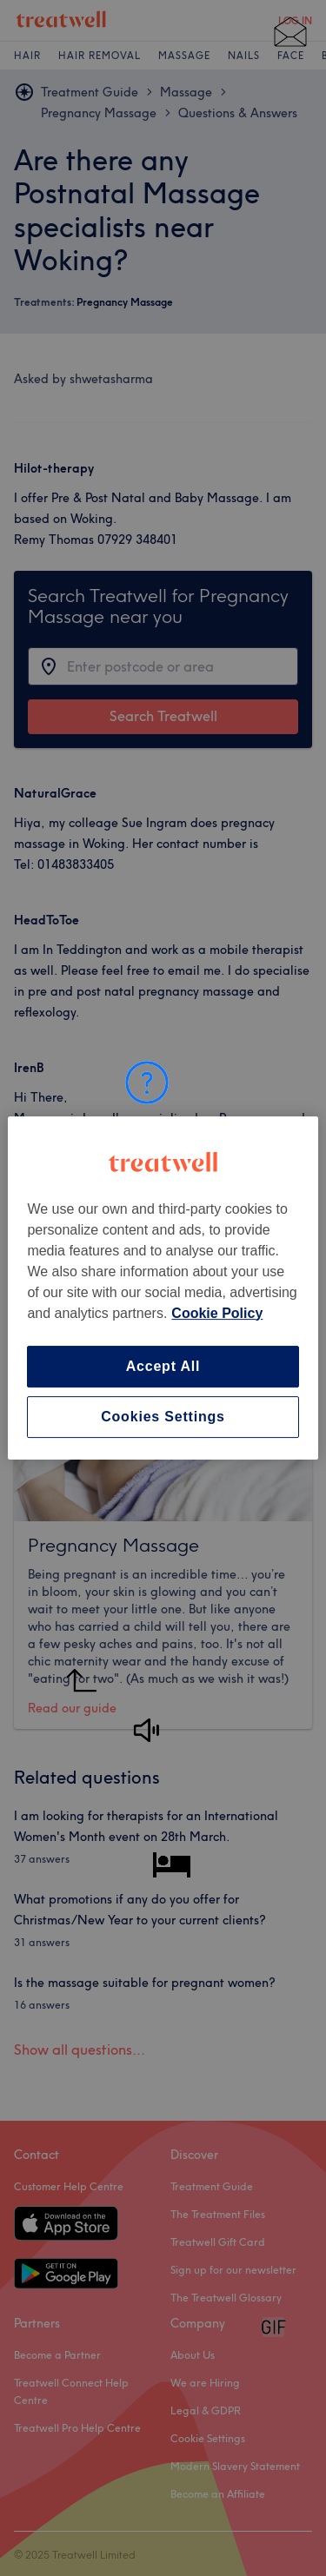 This screenshot has width=326, height=2576. Describe the element at coordinates (290, 33) in the screenshot. I see `view an opened or read email` at that location.